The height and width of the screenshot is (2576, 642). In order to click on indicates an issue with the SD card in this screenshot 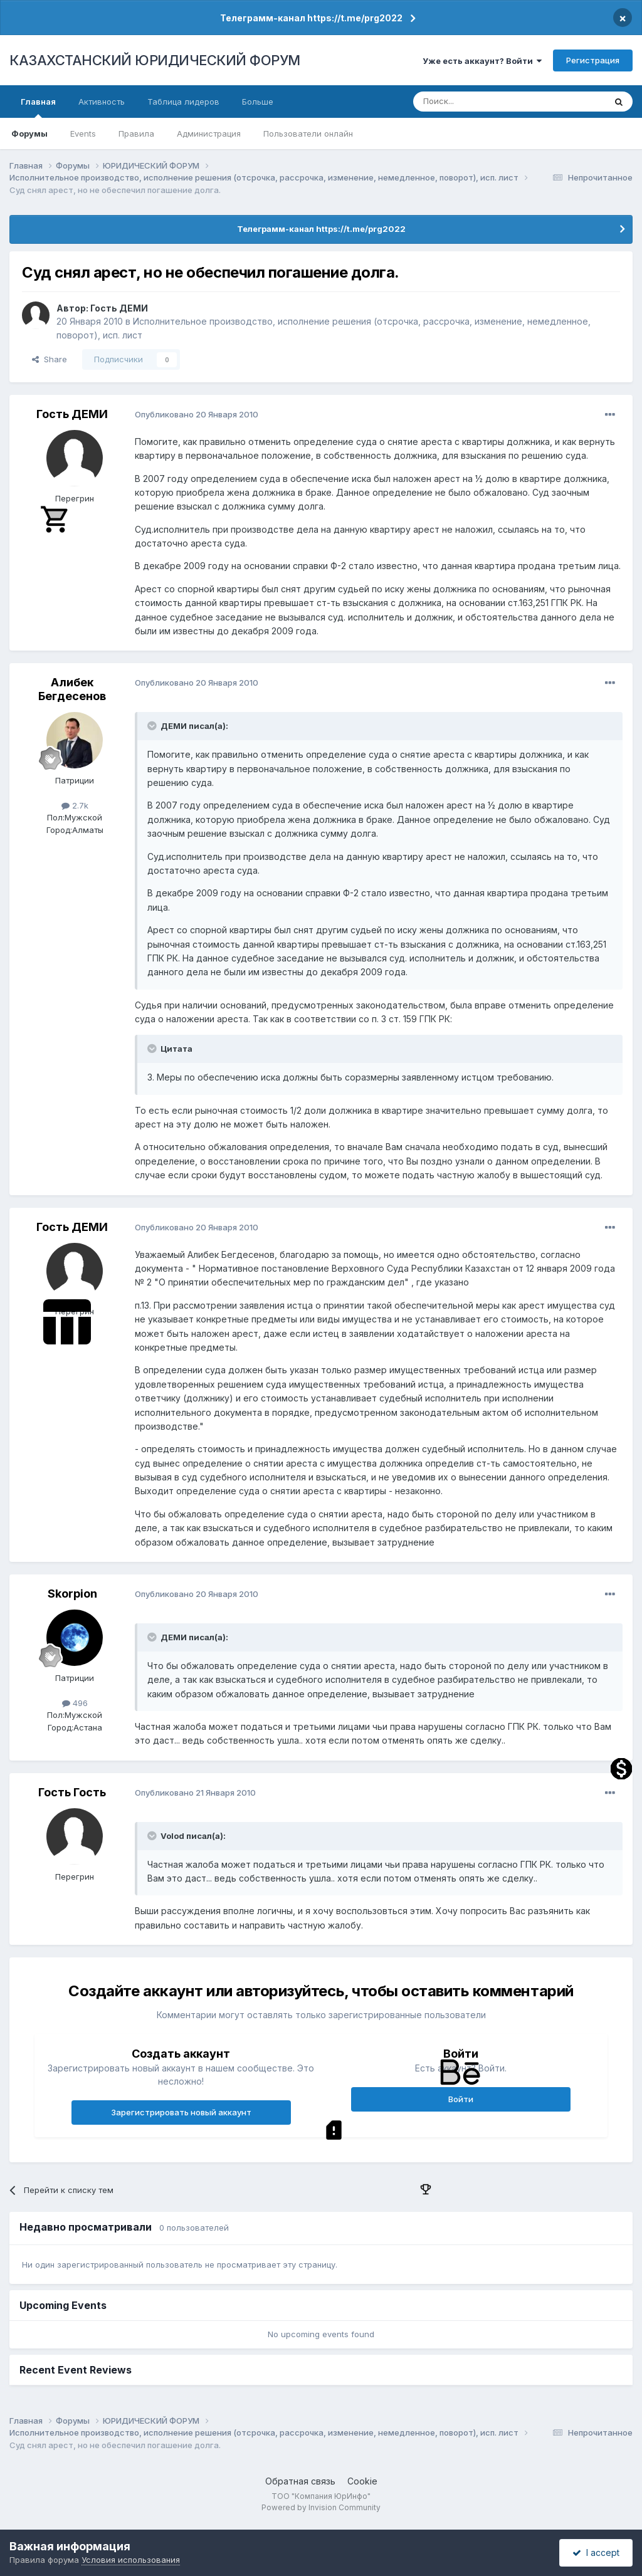, I will do `click(334, 2130)`.